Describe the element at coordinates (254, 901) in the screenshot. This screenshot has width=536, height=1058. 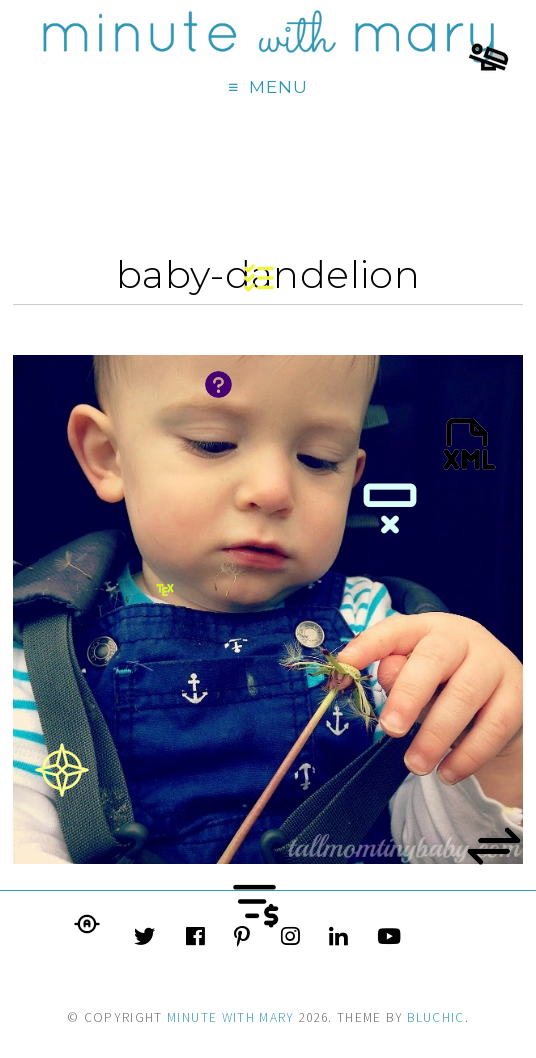
I see `filter results by price or cost` at that location.